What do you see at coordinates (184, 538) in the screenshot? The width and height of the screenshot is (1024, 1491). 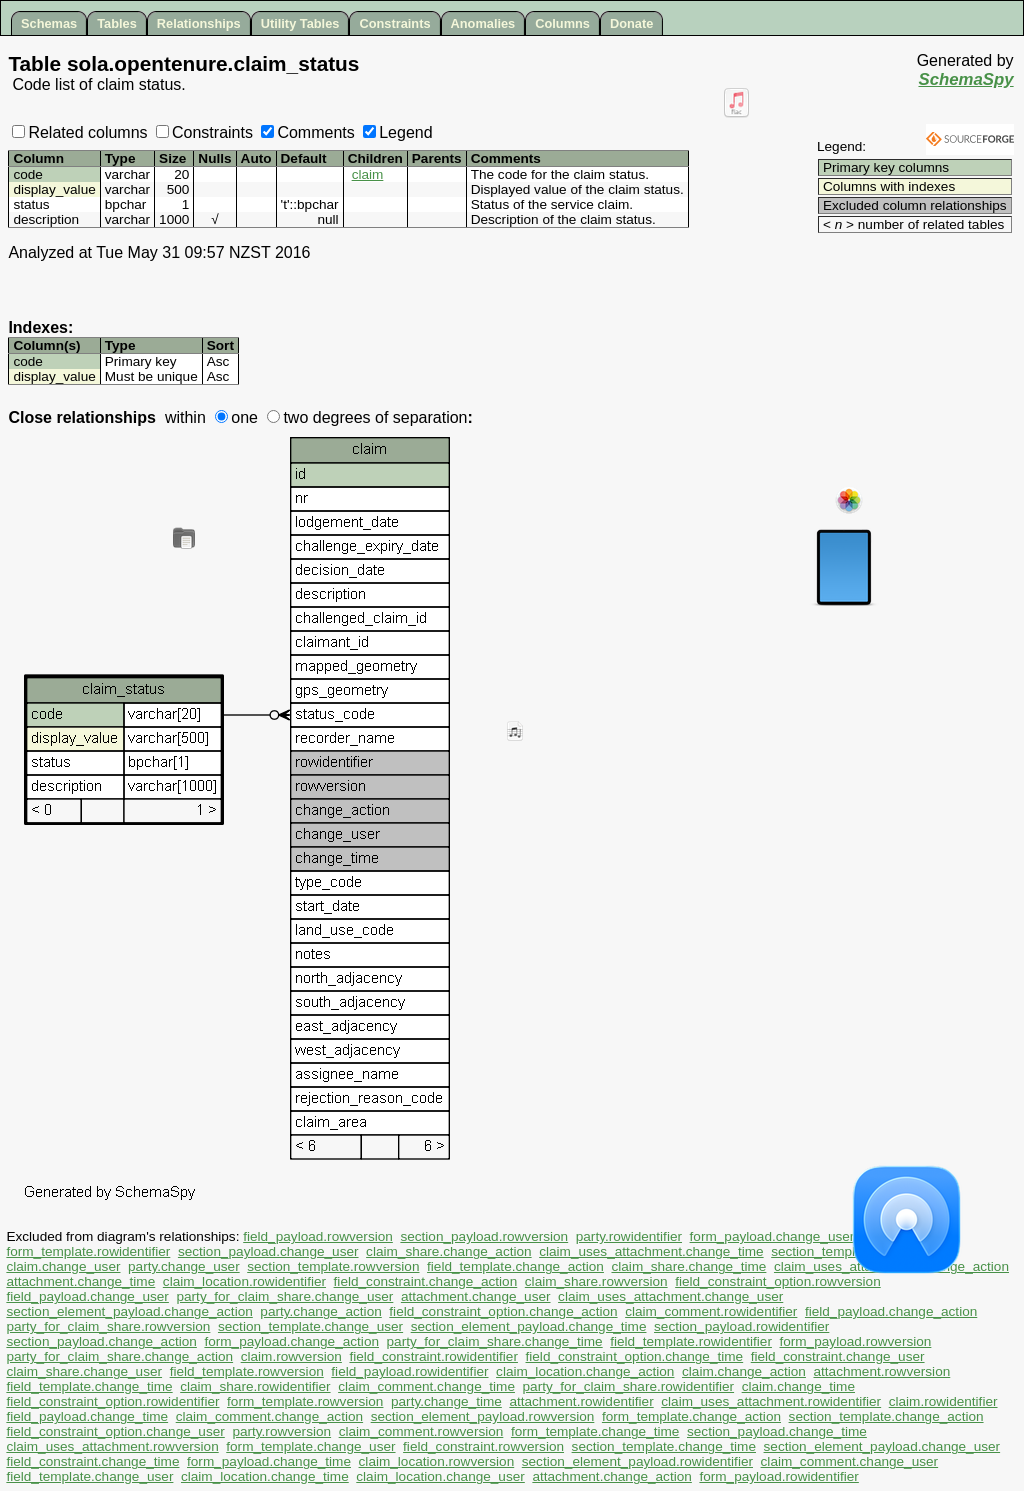 I see `open a file or document` at bounding box center [184, 538].